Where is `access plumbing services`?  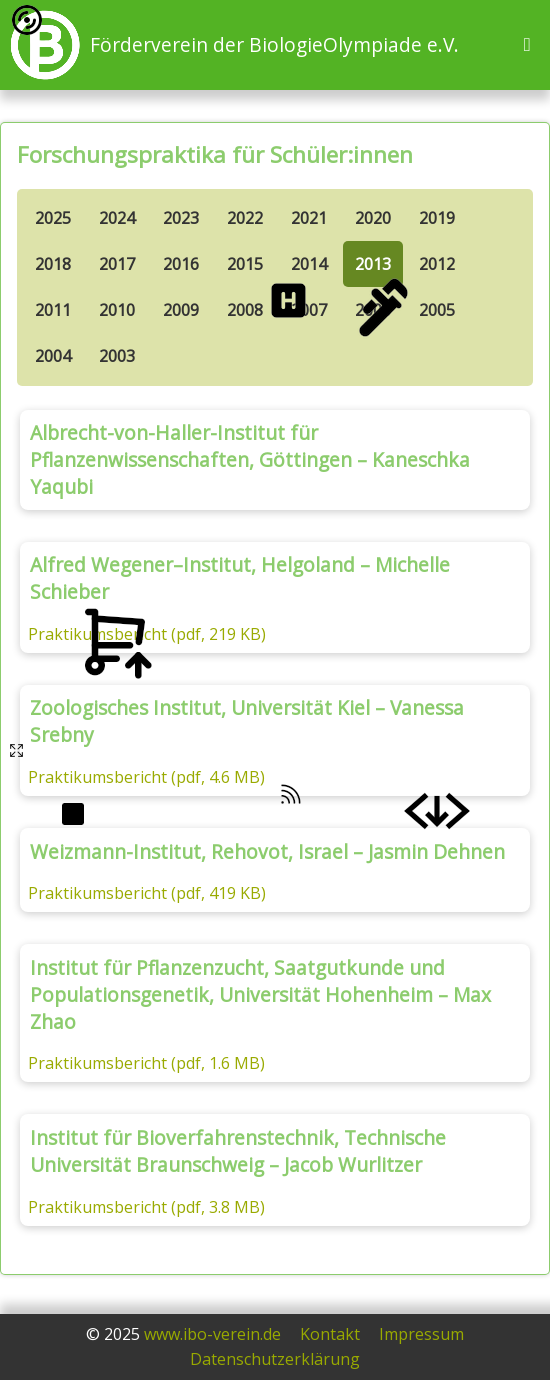
access plumbing services is located at coordinates (383, 307).